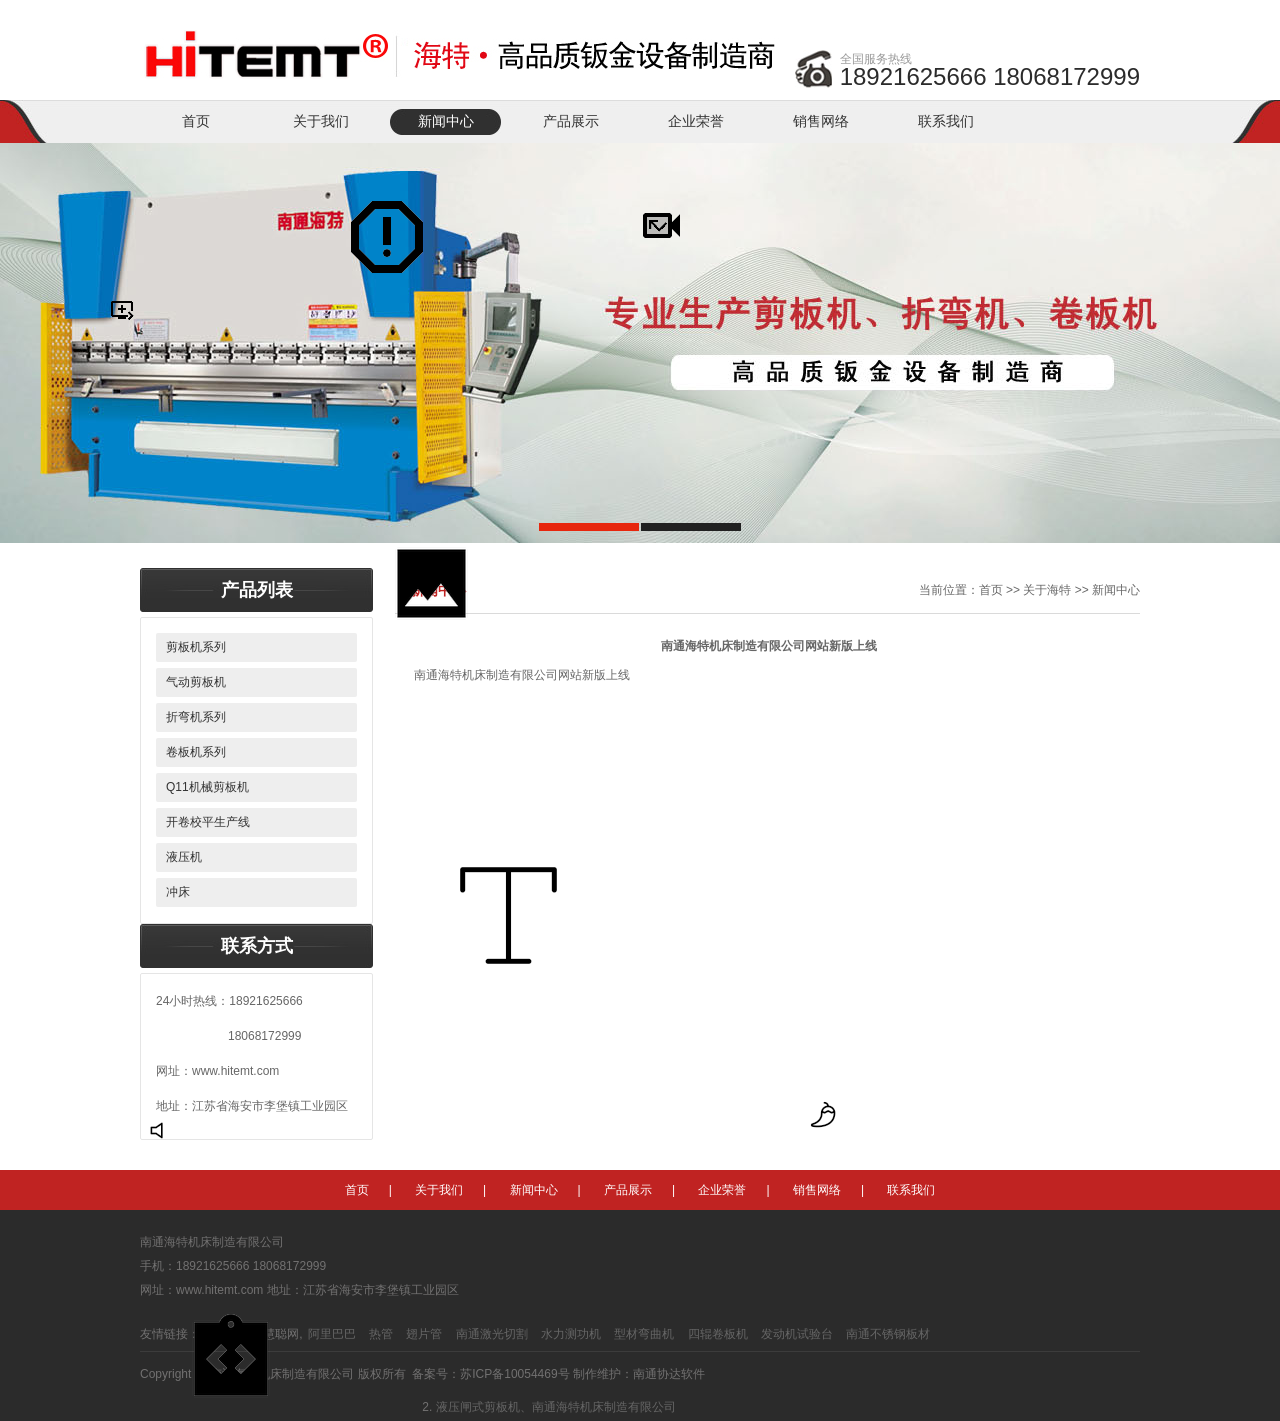 The height and width of the screenshot is (1421, 1280). I want to click on report an issue or violation, so click(387, 237).